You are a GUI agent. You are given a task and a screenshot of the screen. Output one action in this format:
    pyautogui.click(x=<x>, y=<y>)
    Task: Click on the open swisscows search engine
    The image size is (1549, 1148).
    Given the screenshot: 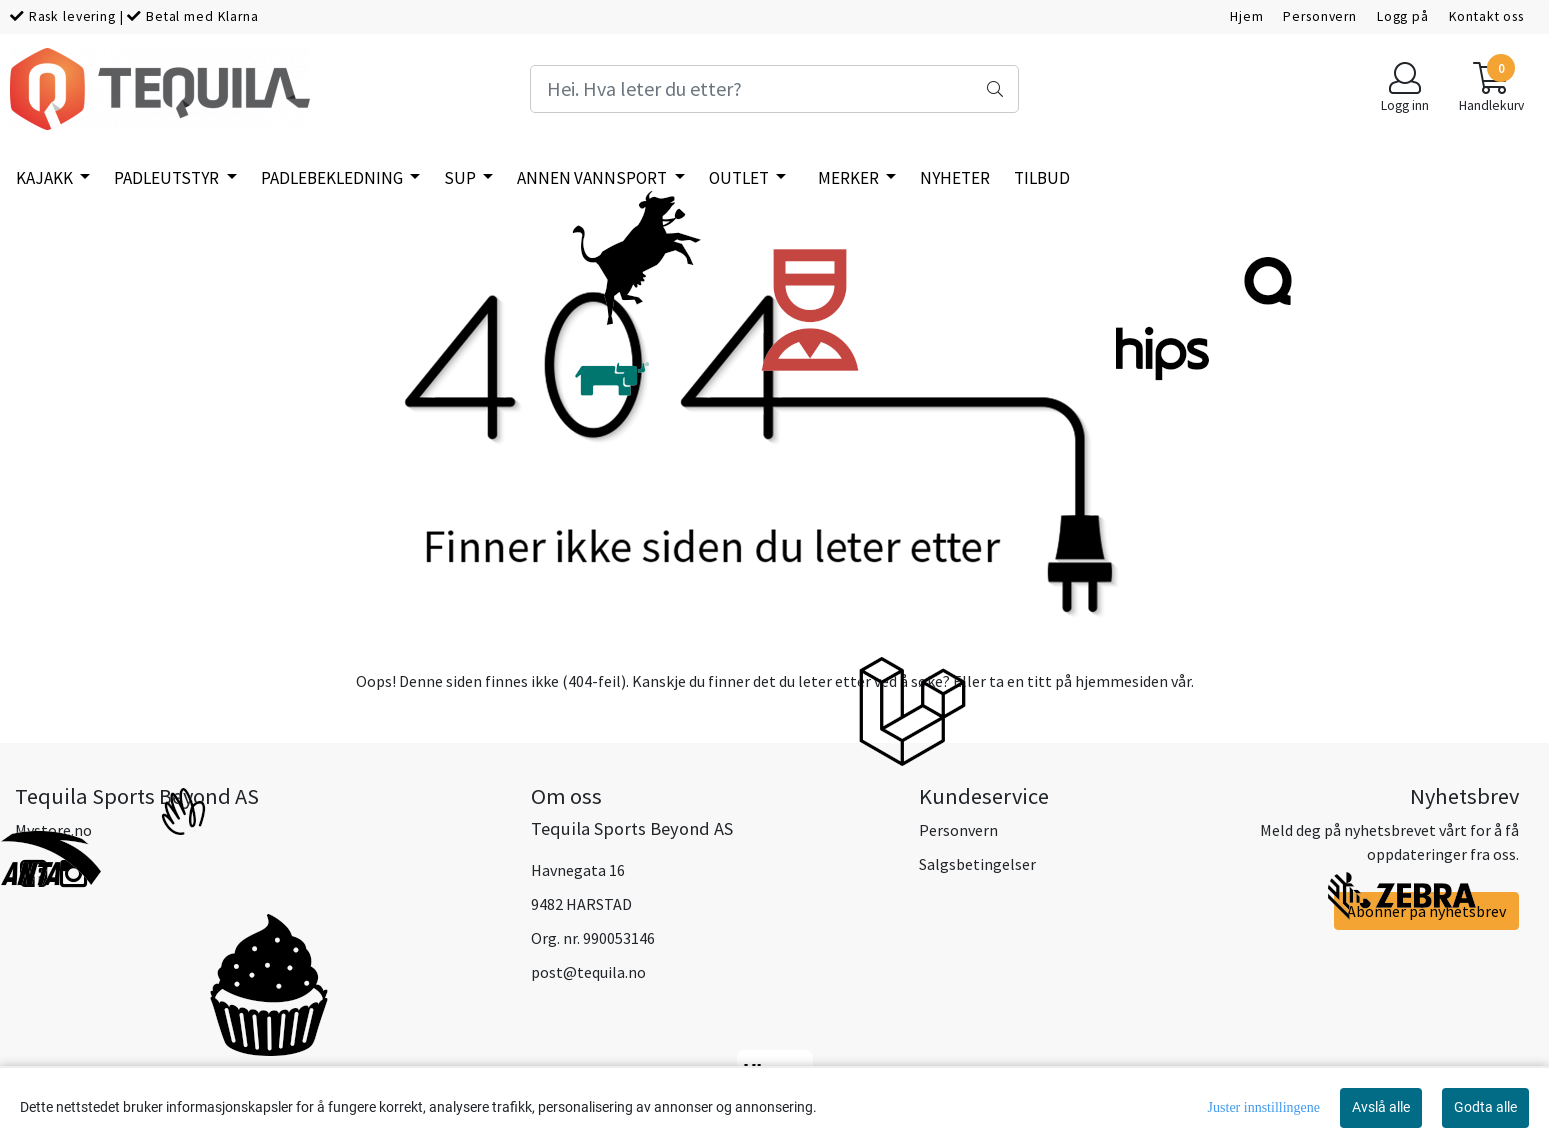 What is the action you would take?
    pyautogui.click(x=637, y=258)
    